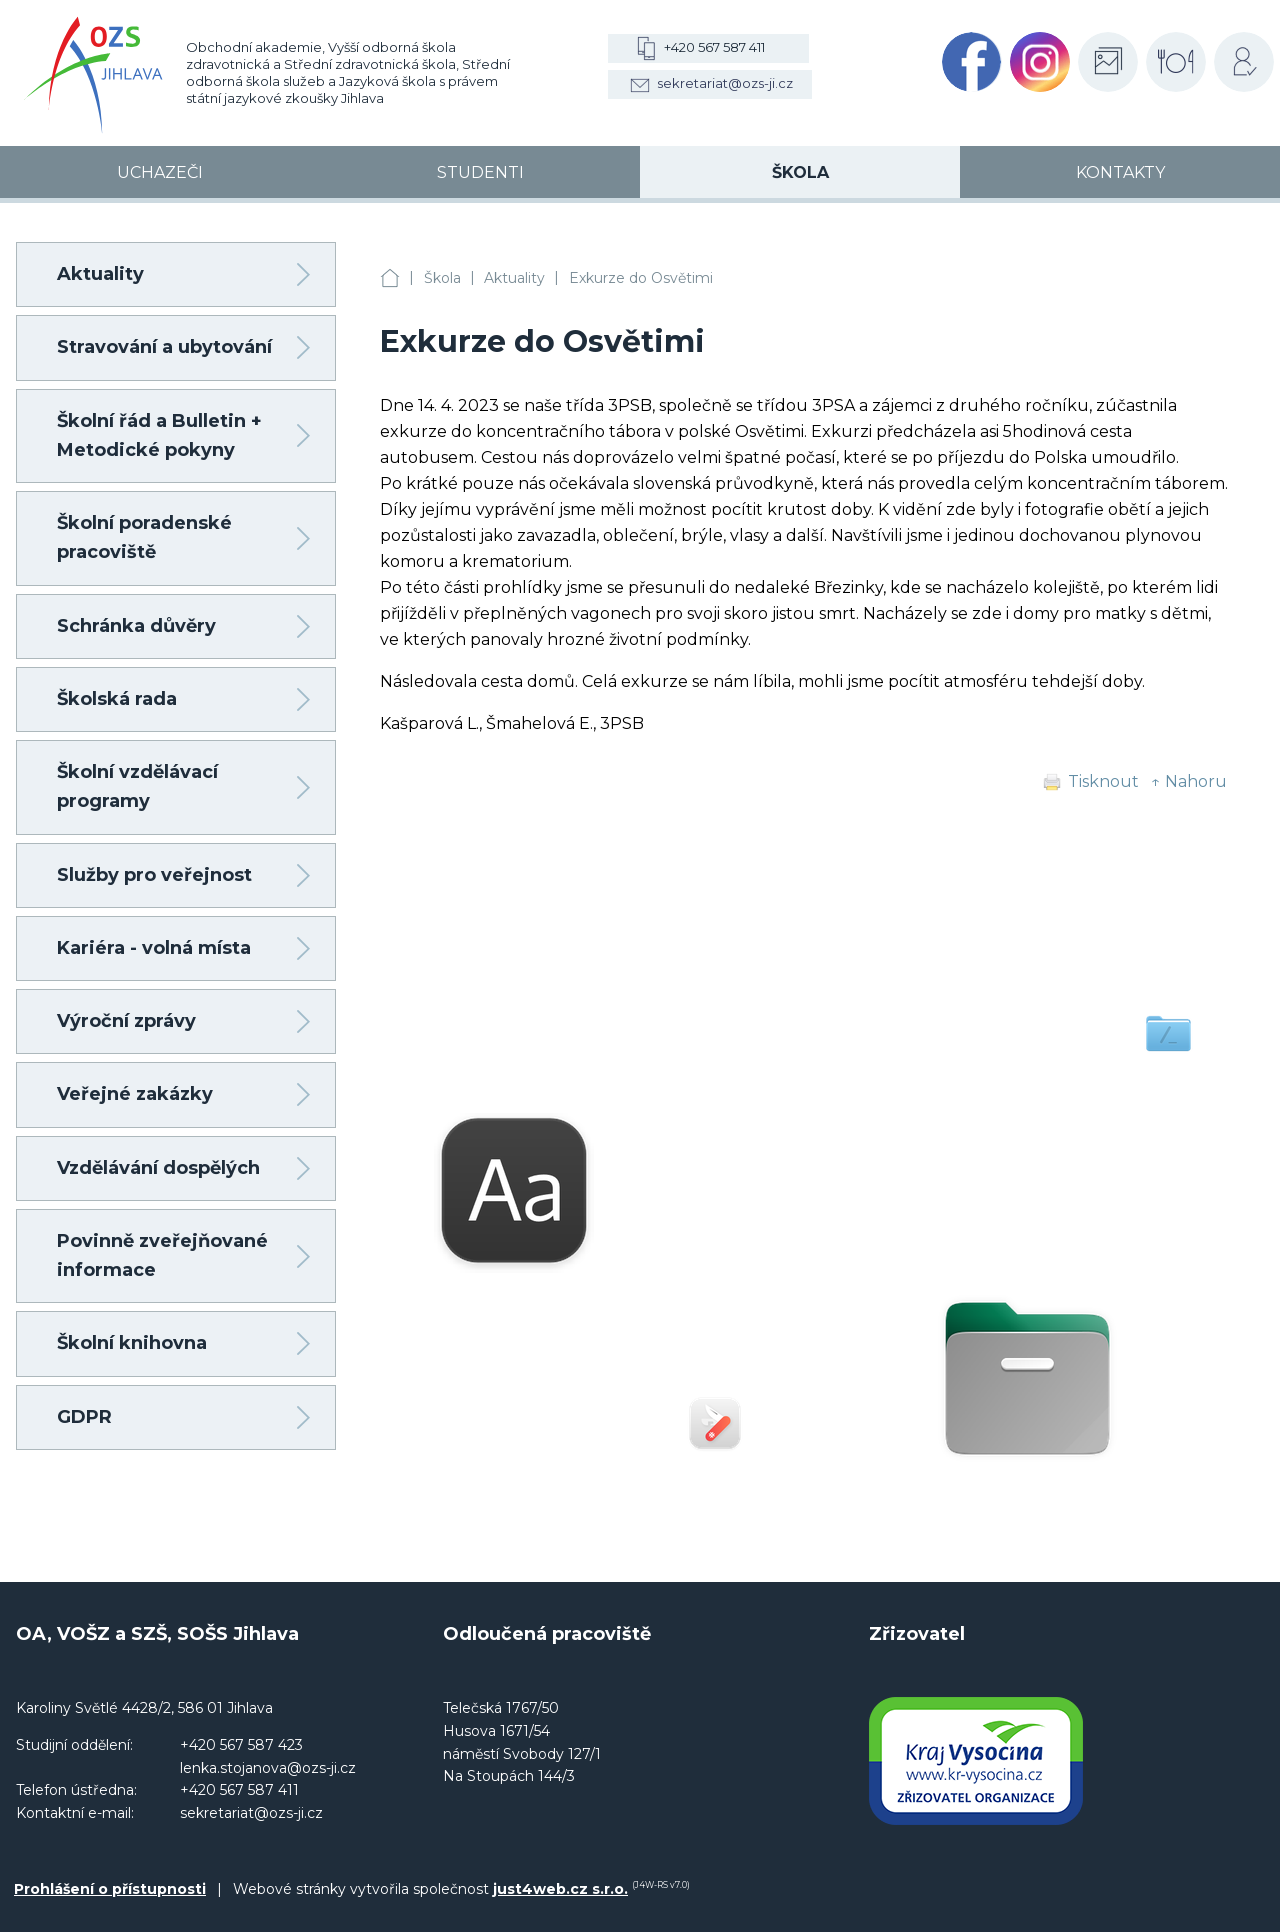 This screenshot has width=1280, height=1932. Describe the element at coordinates (1027, 1378) in the screenshot. I see `open the file manager application` at that location.